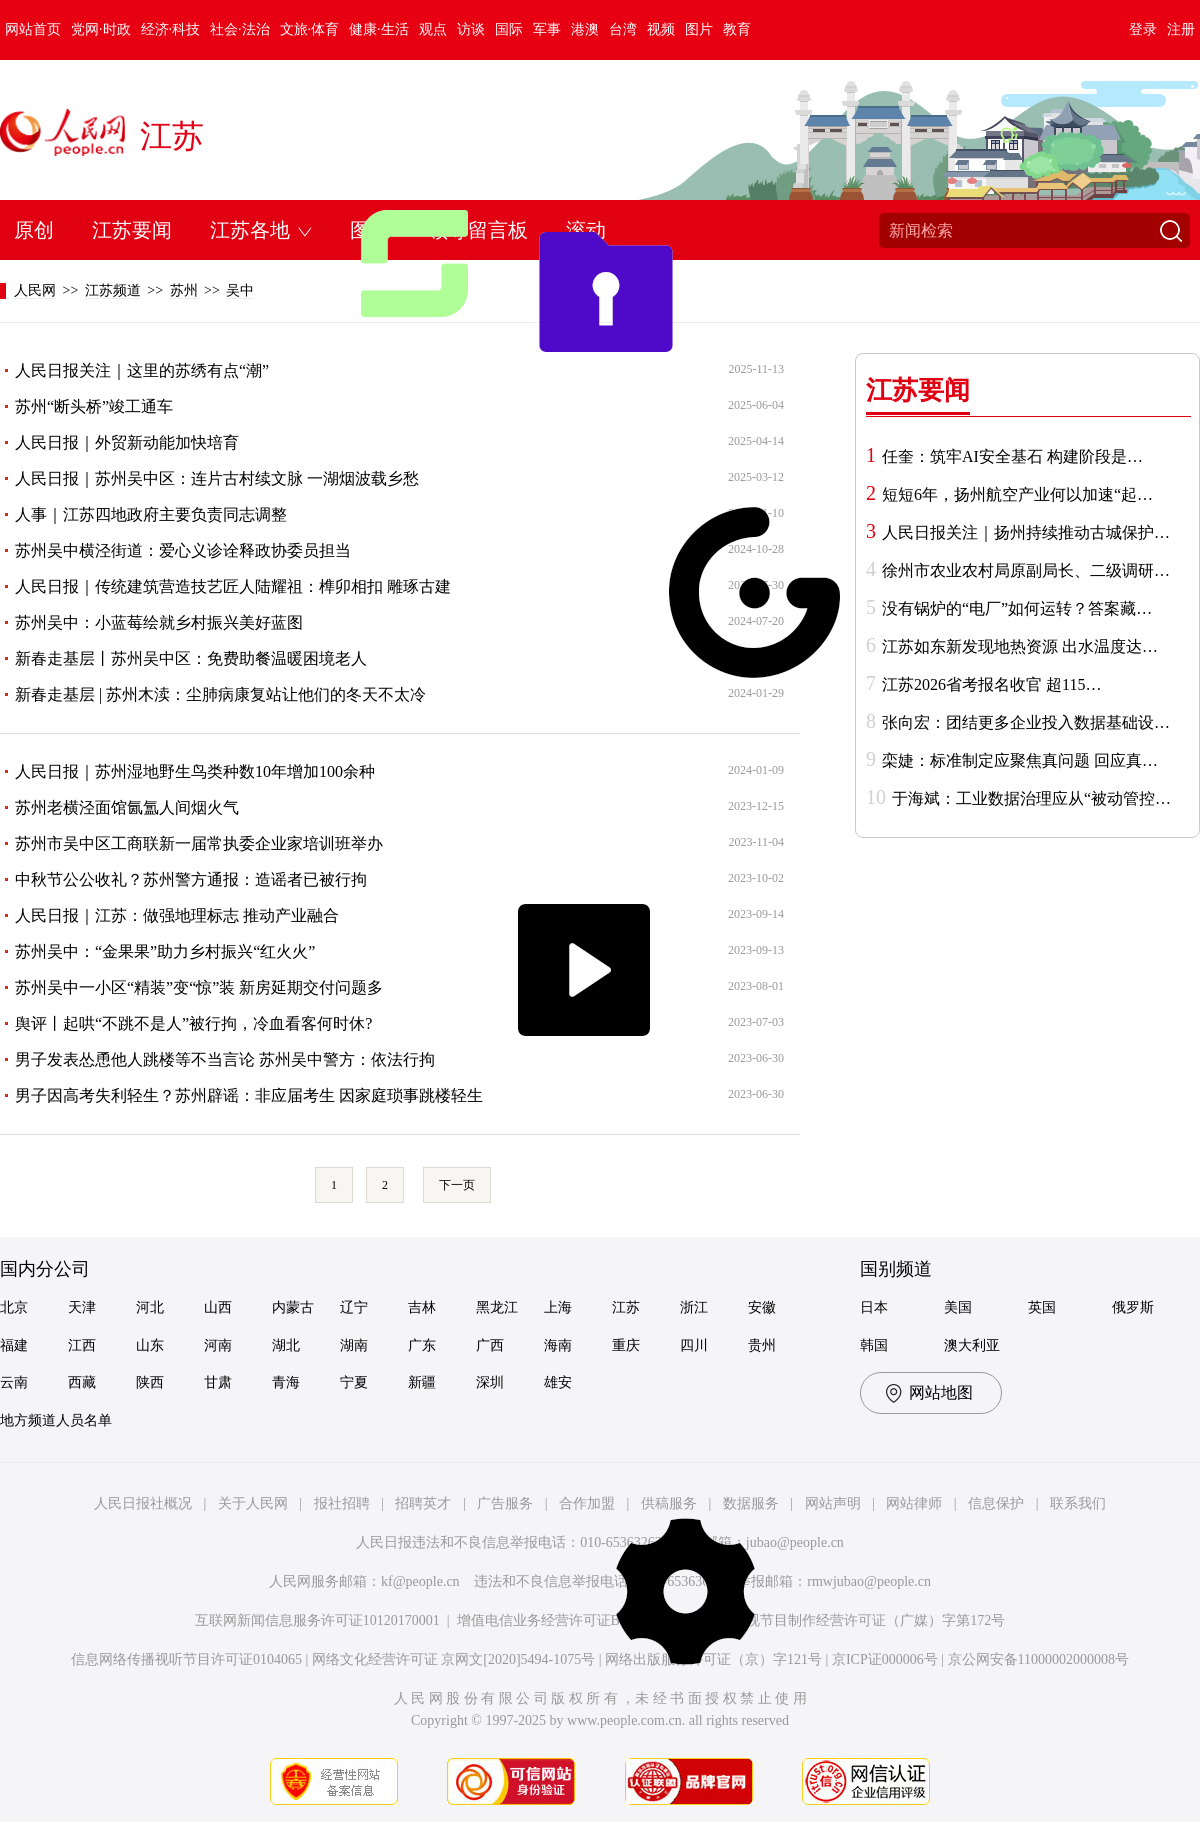  I want to click on start.gg logo, so click(414, 263).